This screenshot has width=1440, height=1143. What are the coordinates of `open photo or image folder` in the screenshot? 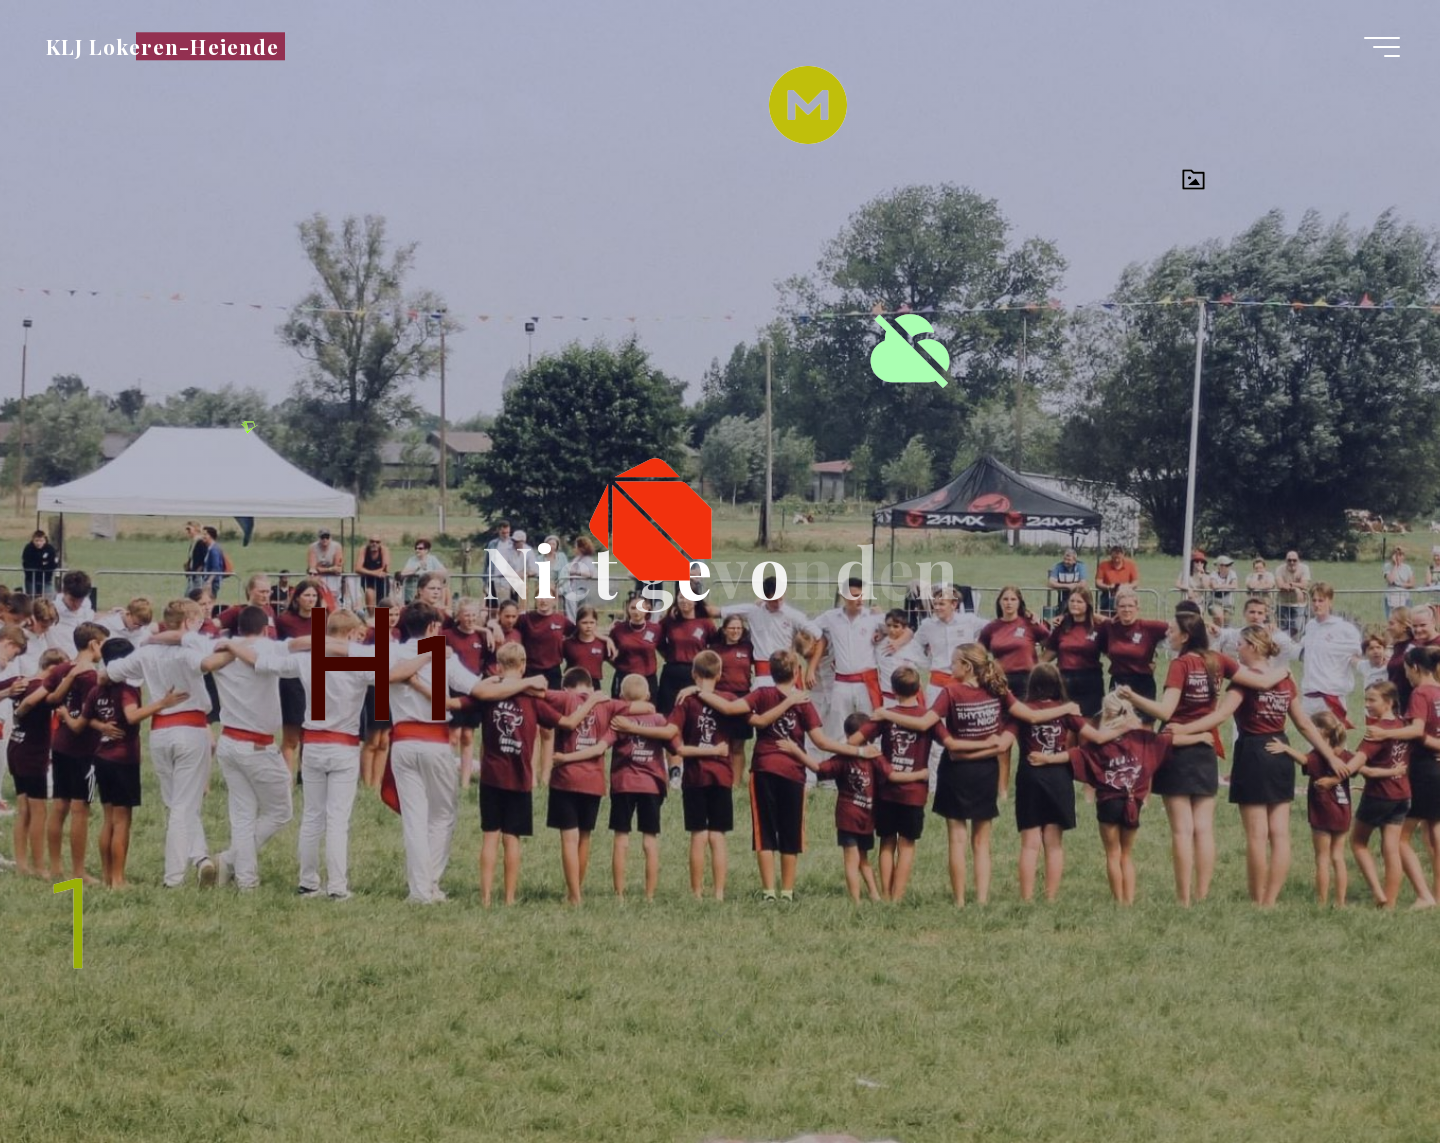 It's located at (1193, 179).